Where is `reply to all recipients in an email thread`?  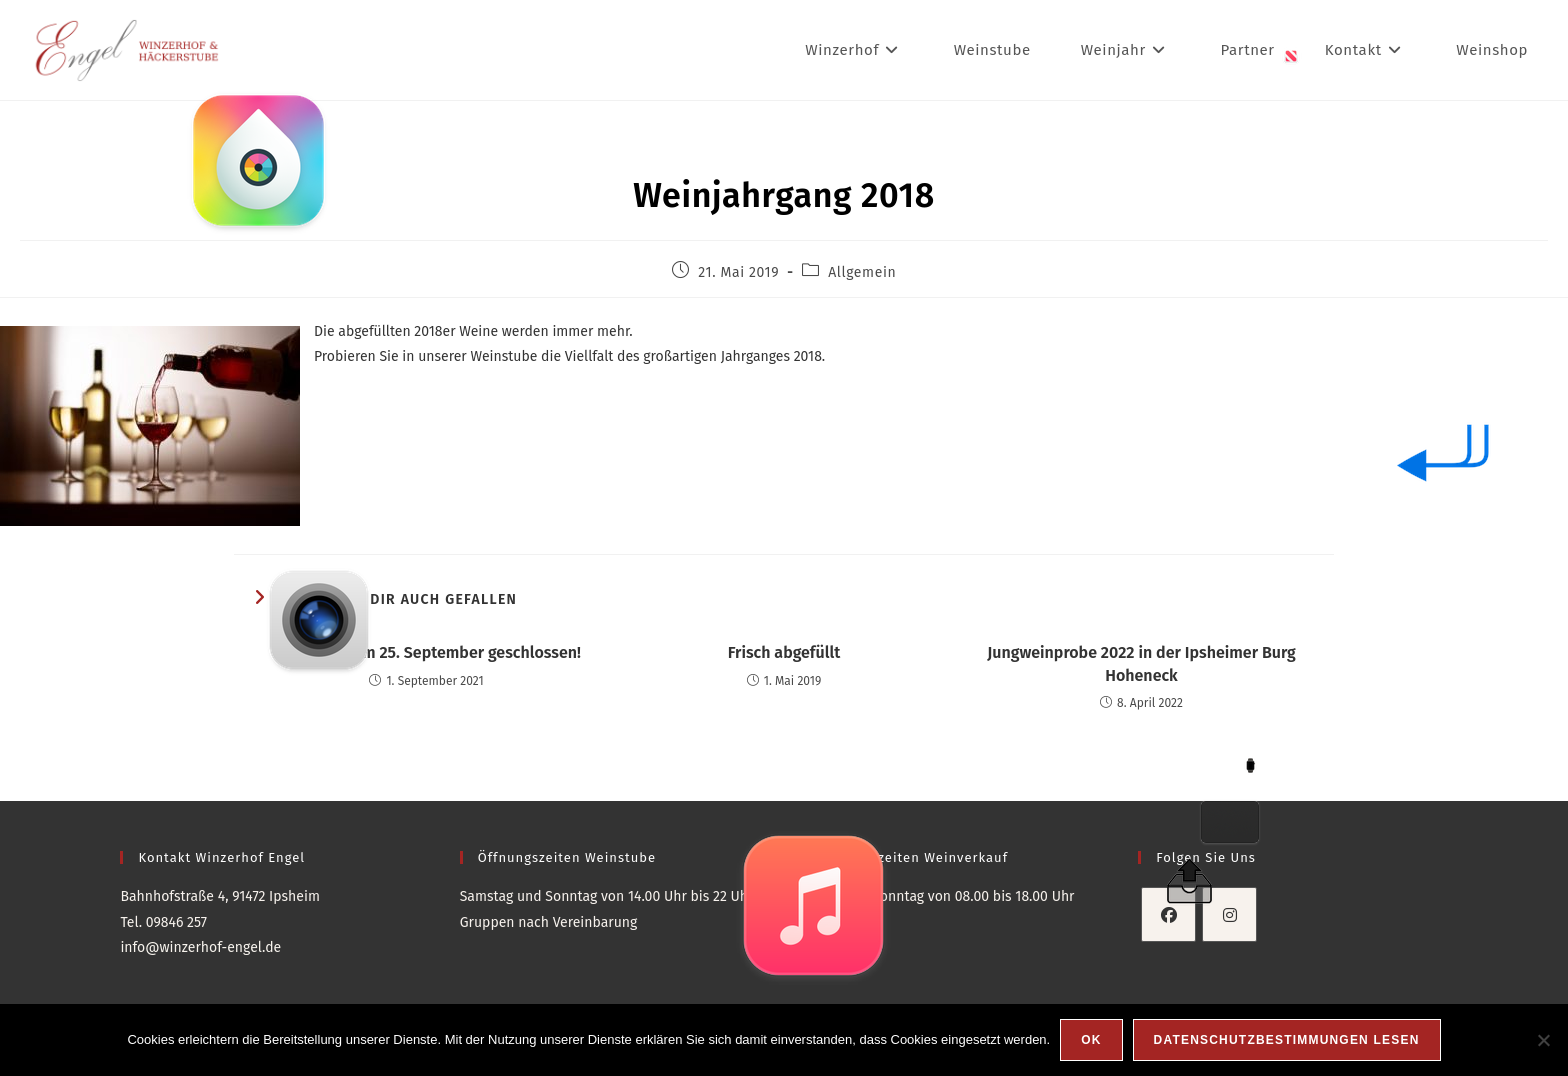 reply to all recipients in an email thread is located at coordinates (1441, 452).